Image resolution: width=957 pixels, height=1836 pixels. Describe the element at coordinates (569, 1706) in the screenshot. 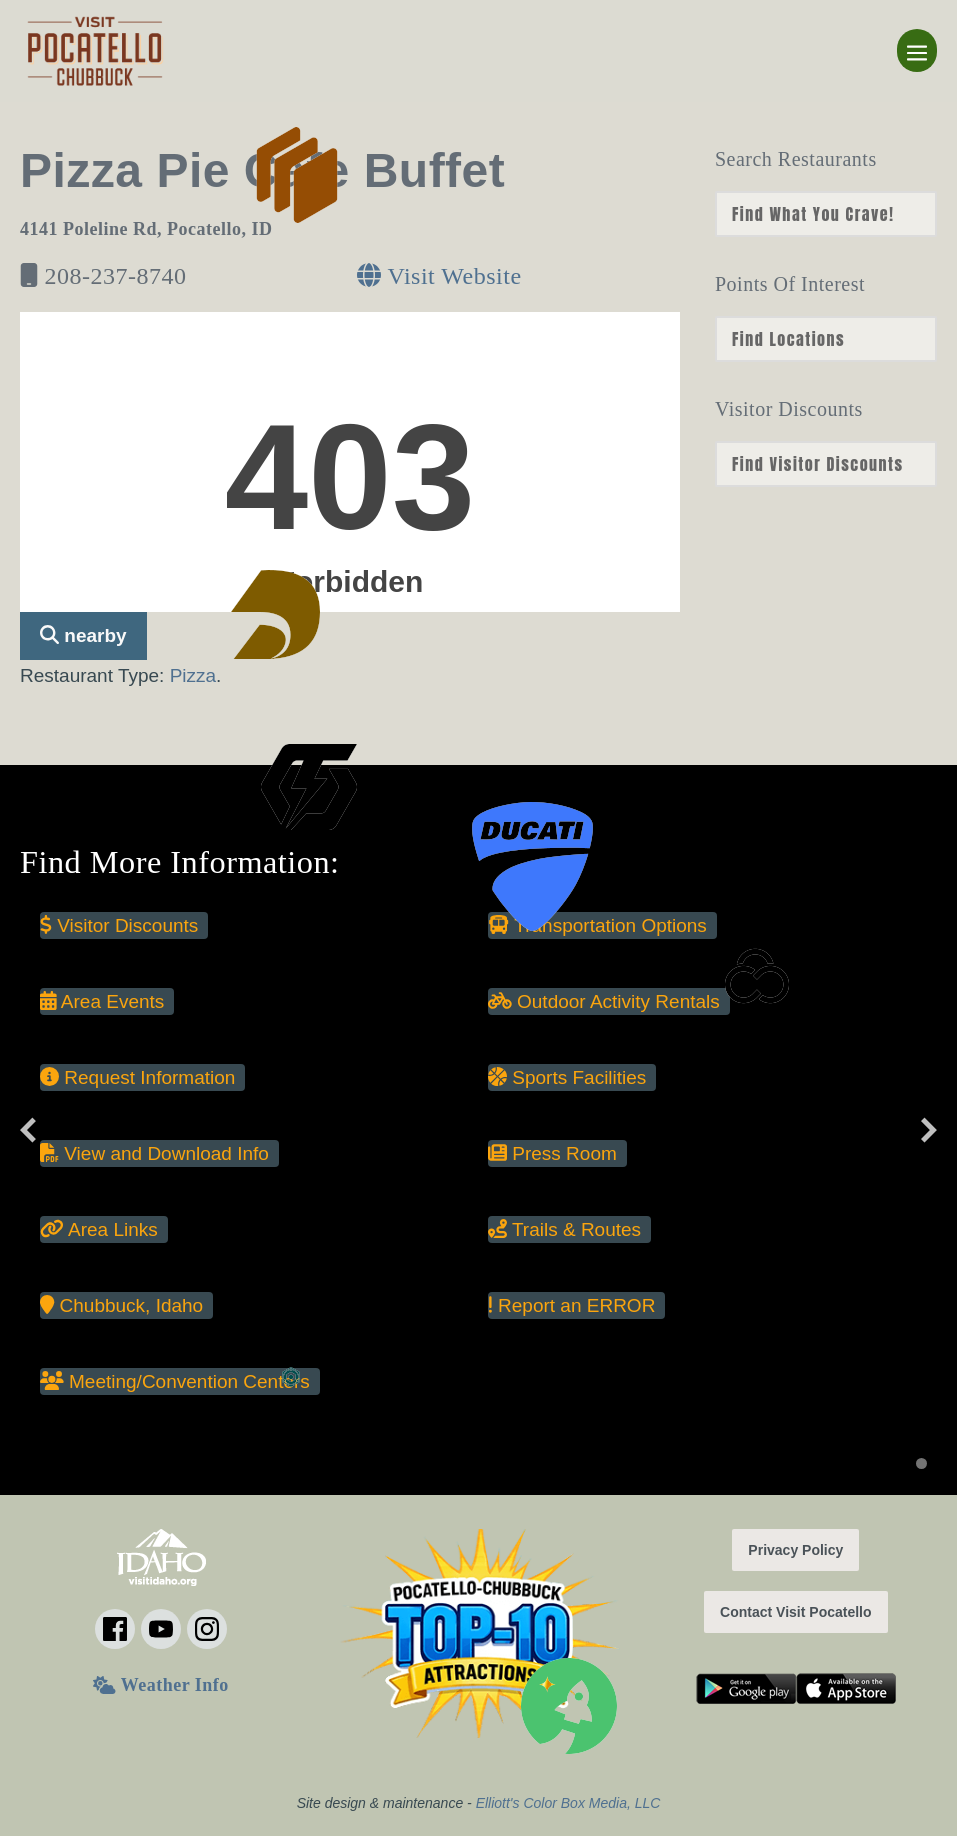

I see `starship cross-shell prompt branding` at that location.